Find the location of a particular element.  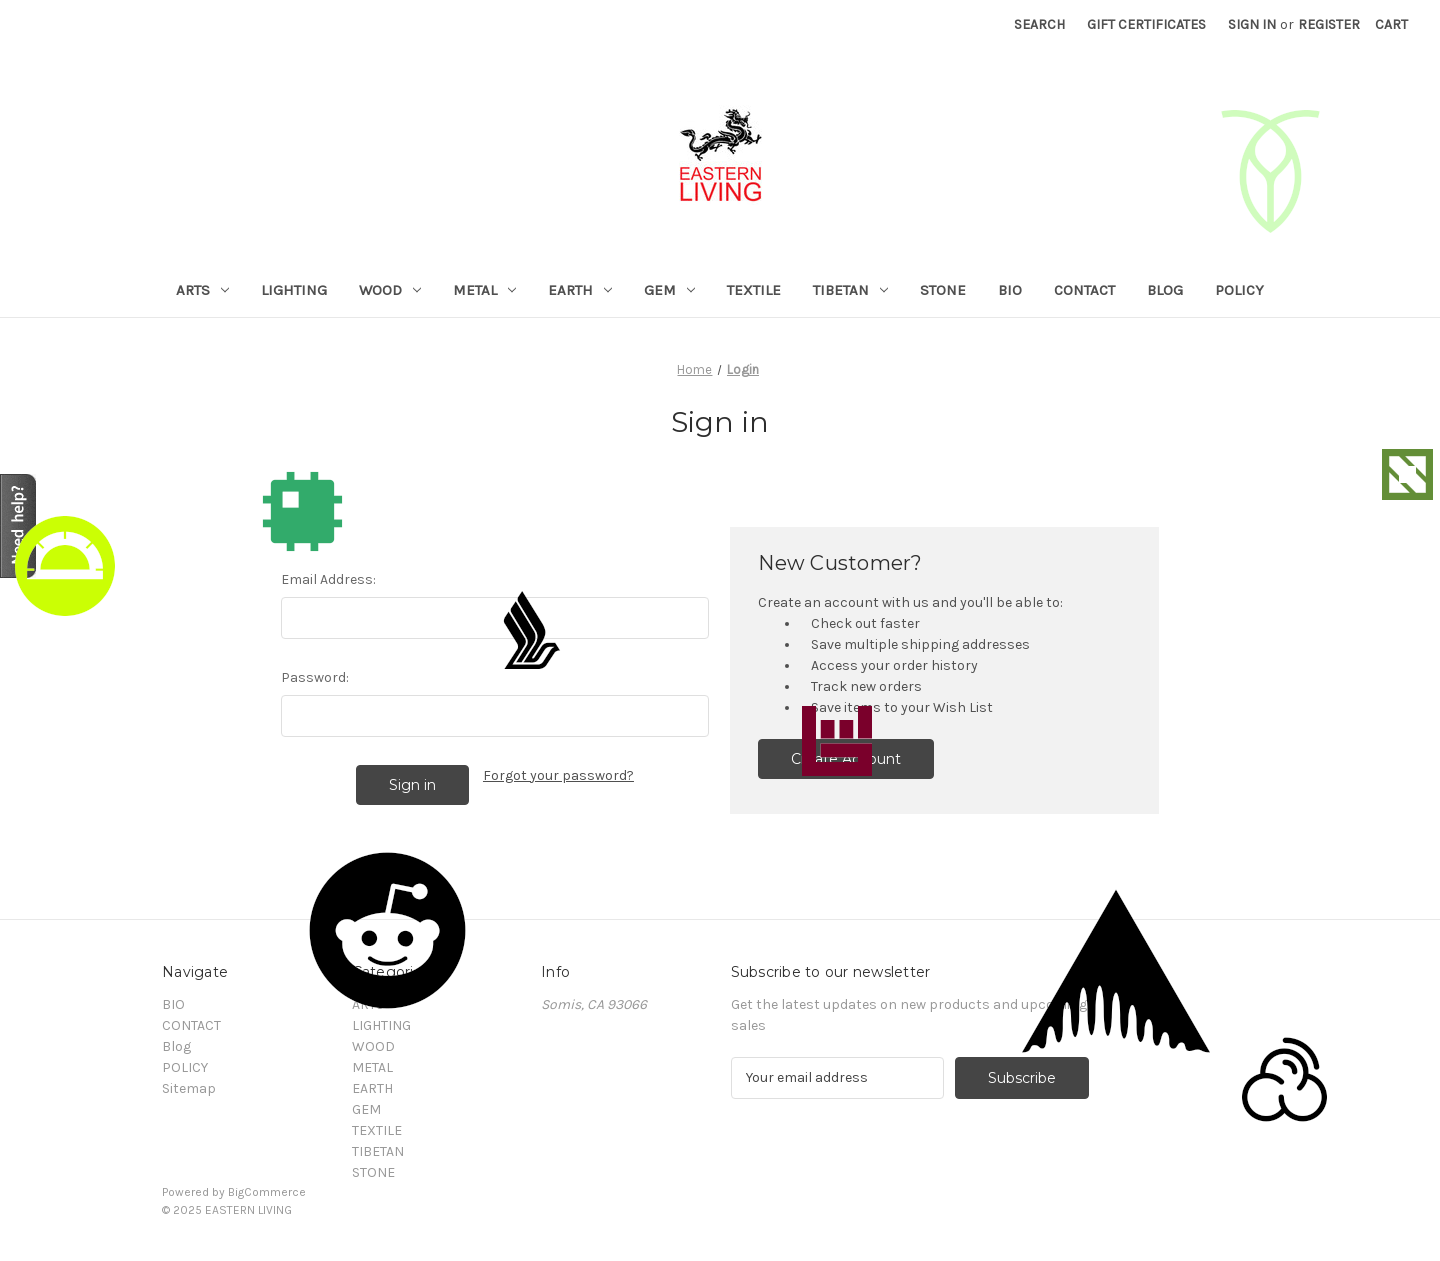

protractor end-to-end testing framework logo is located at coordinates (65, 566).